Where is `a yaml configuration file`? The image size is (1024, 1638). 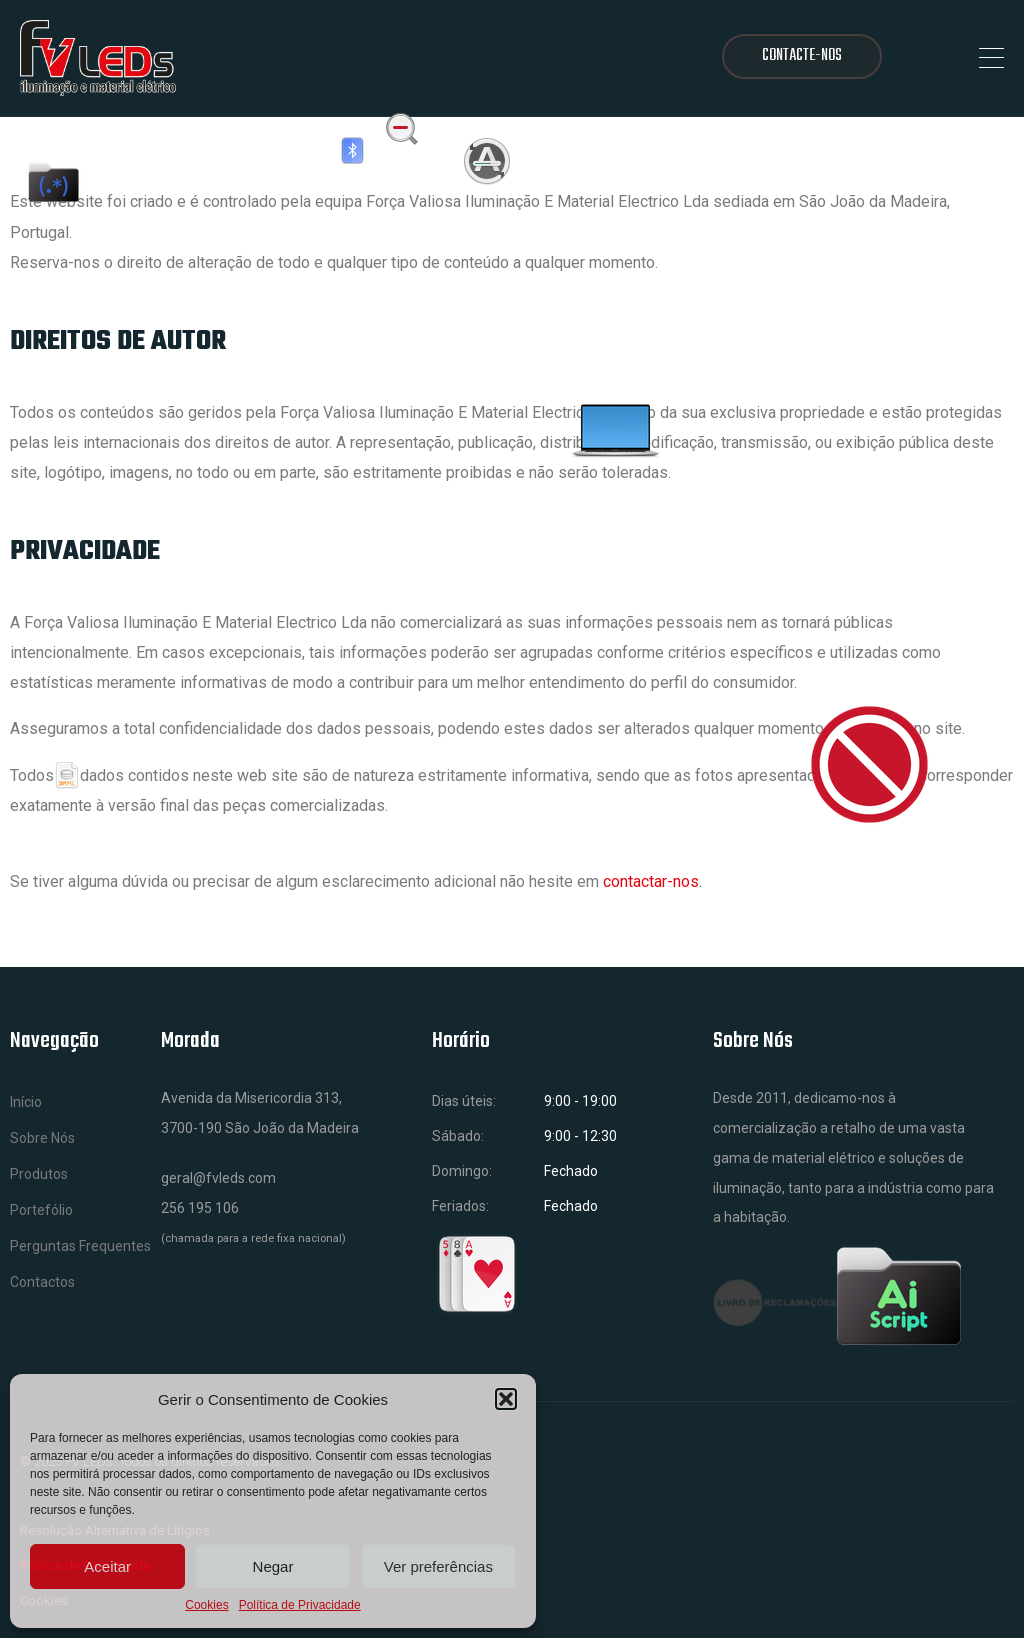
a yaml configuration file is located at coordinates (67, 775).